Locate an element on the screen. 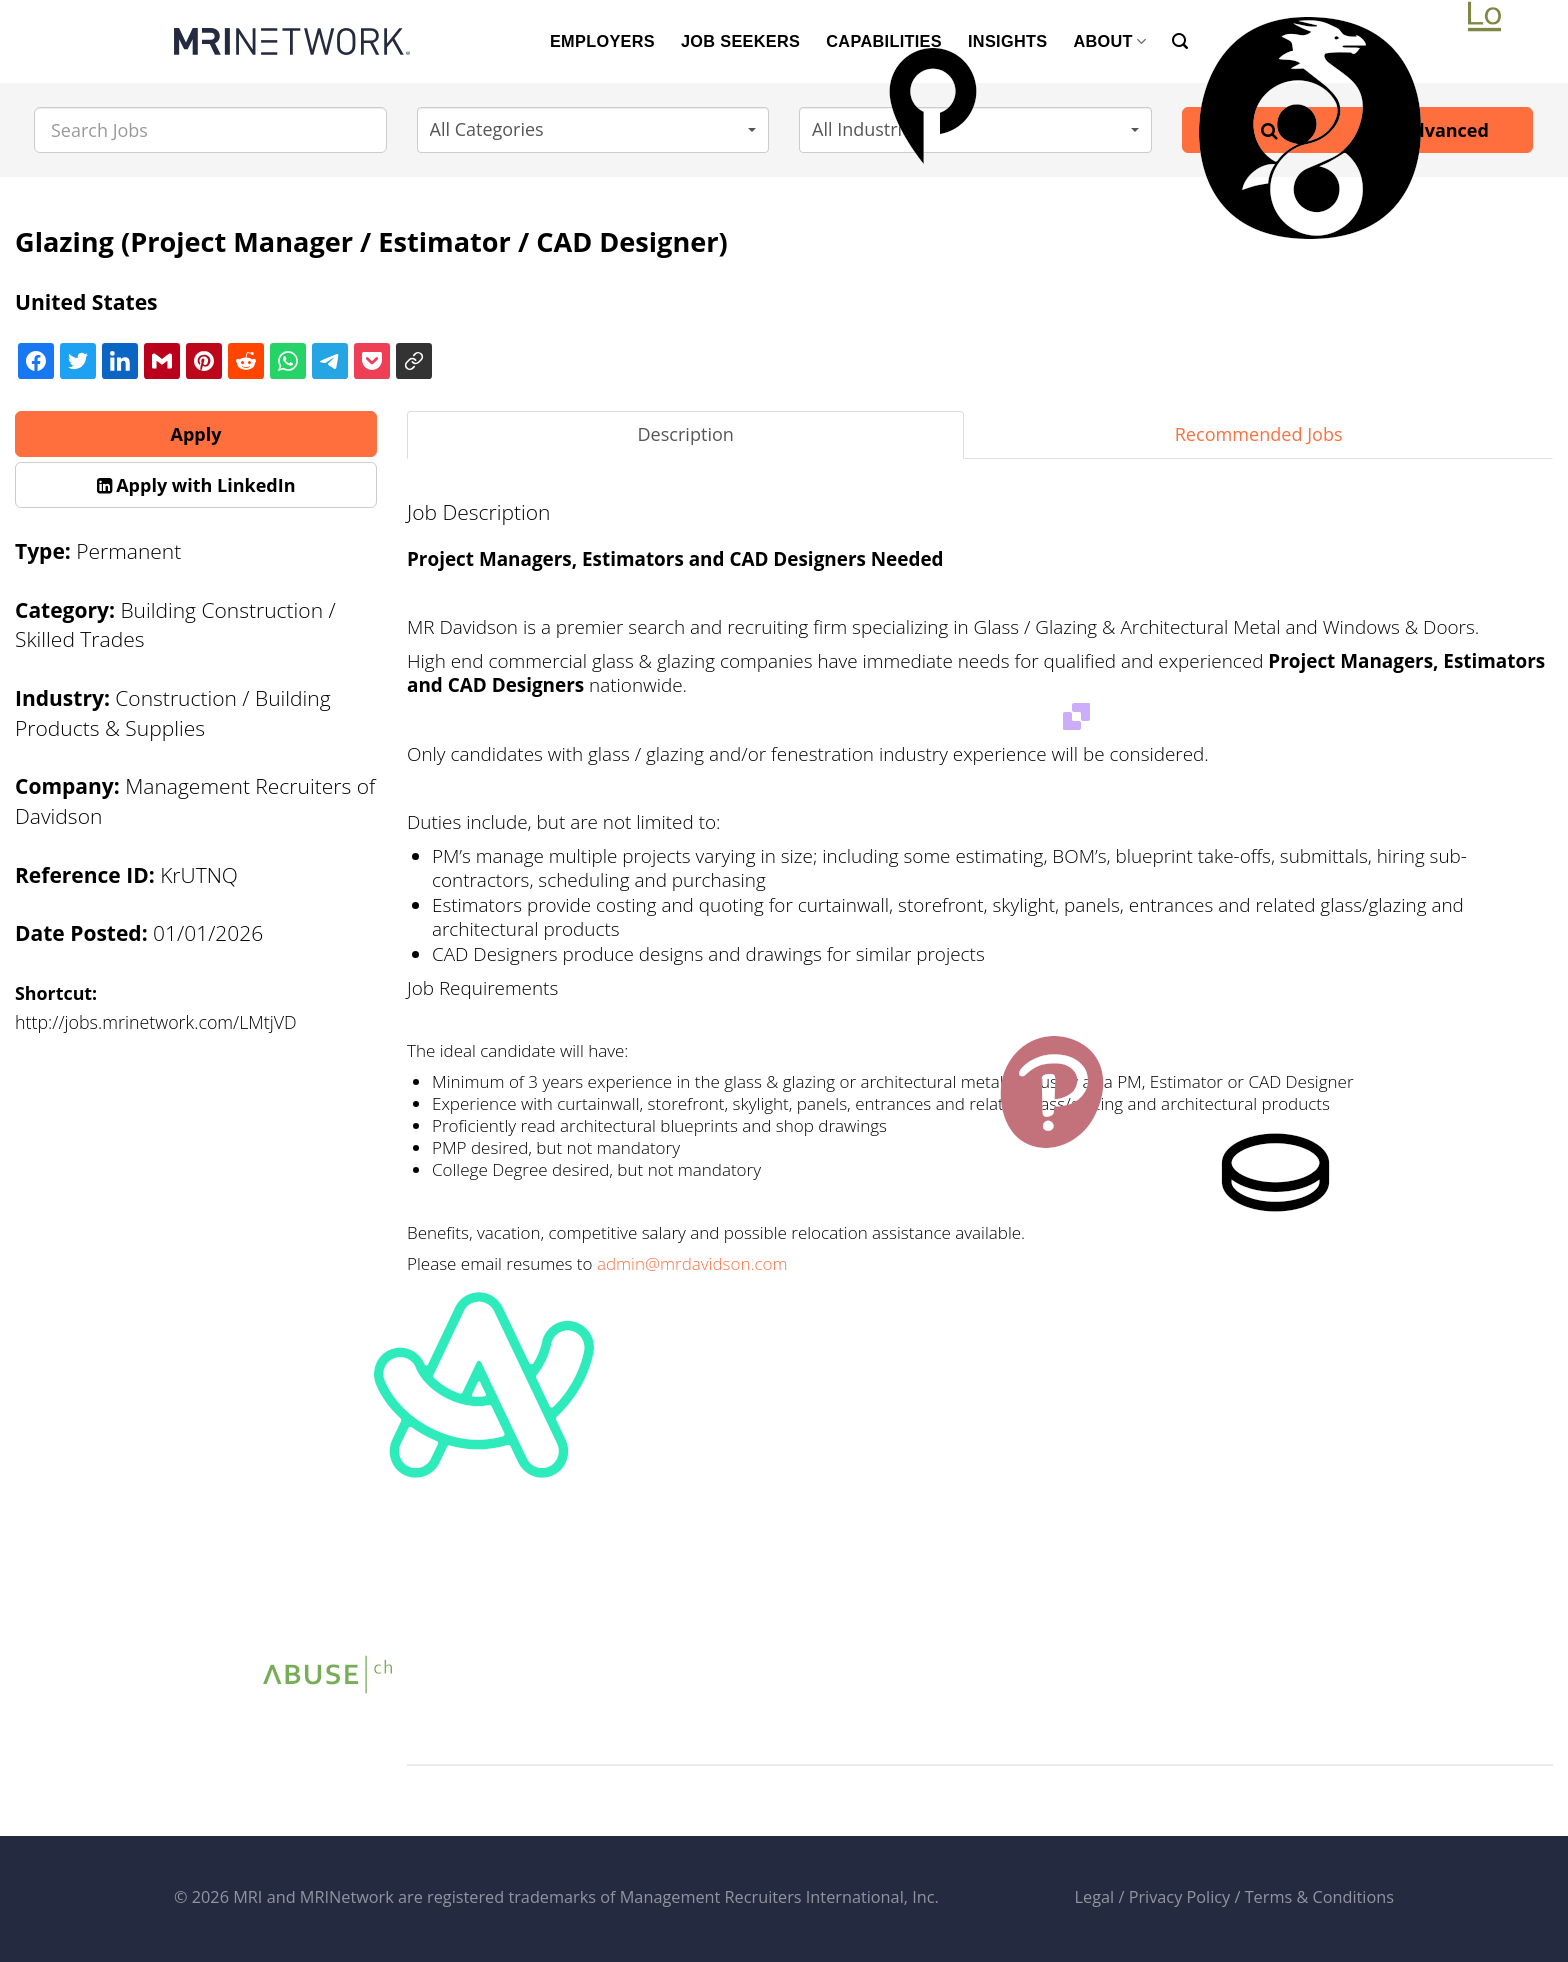  player.me logo is located at coordinates (933, 106).